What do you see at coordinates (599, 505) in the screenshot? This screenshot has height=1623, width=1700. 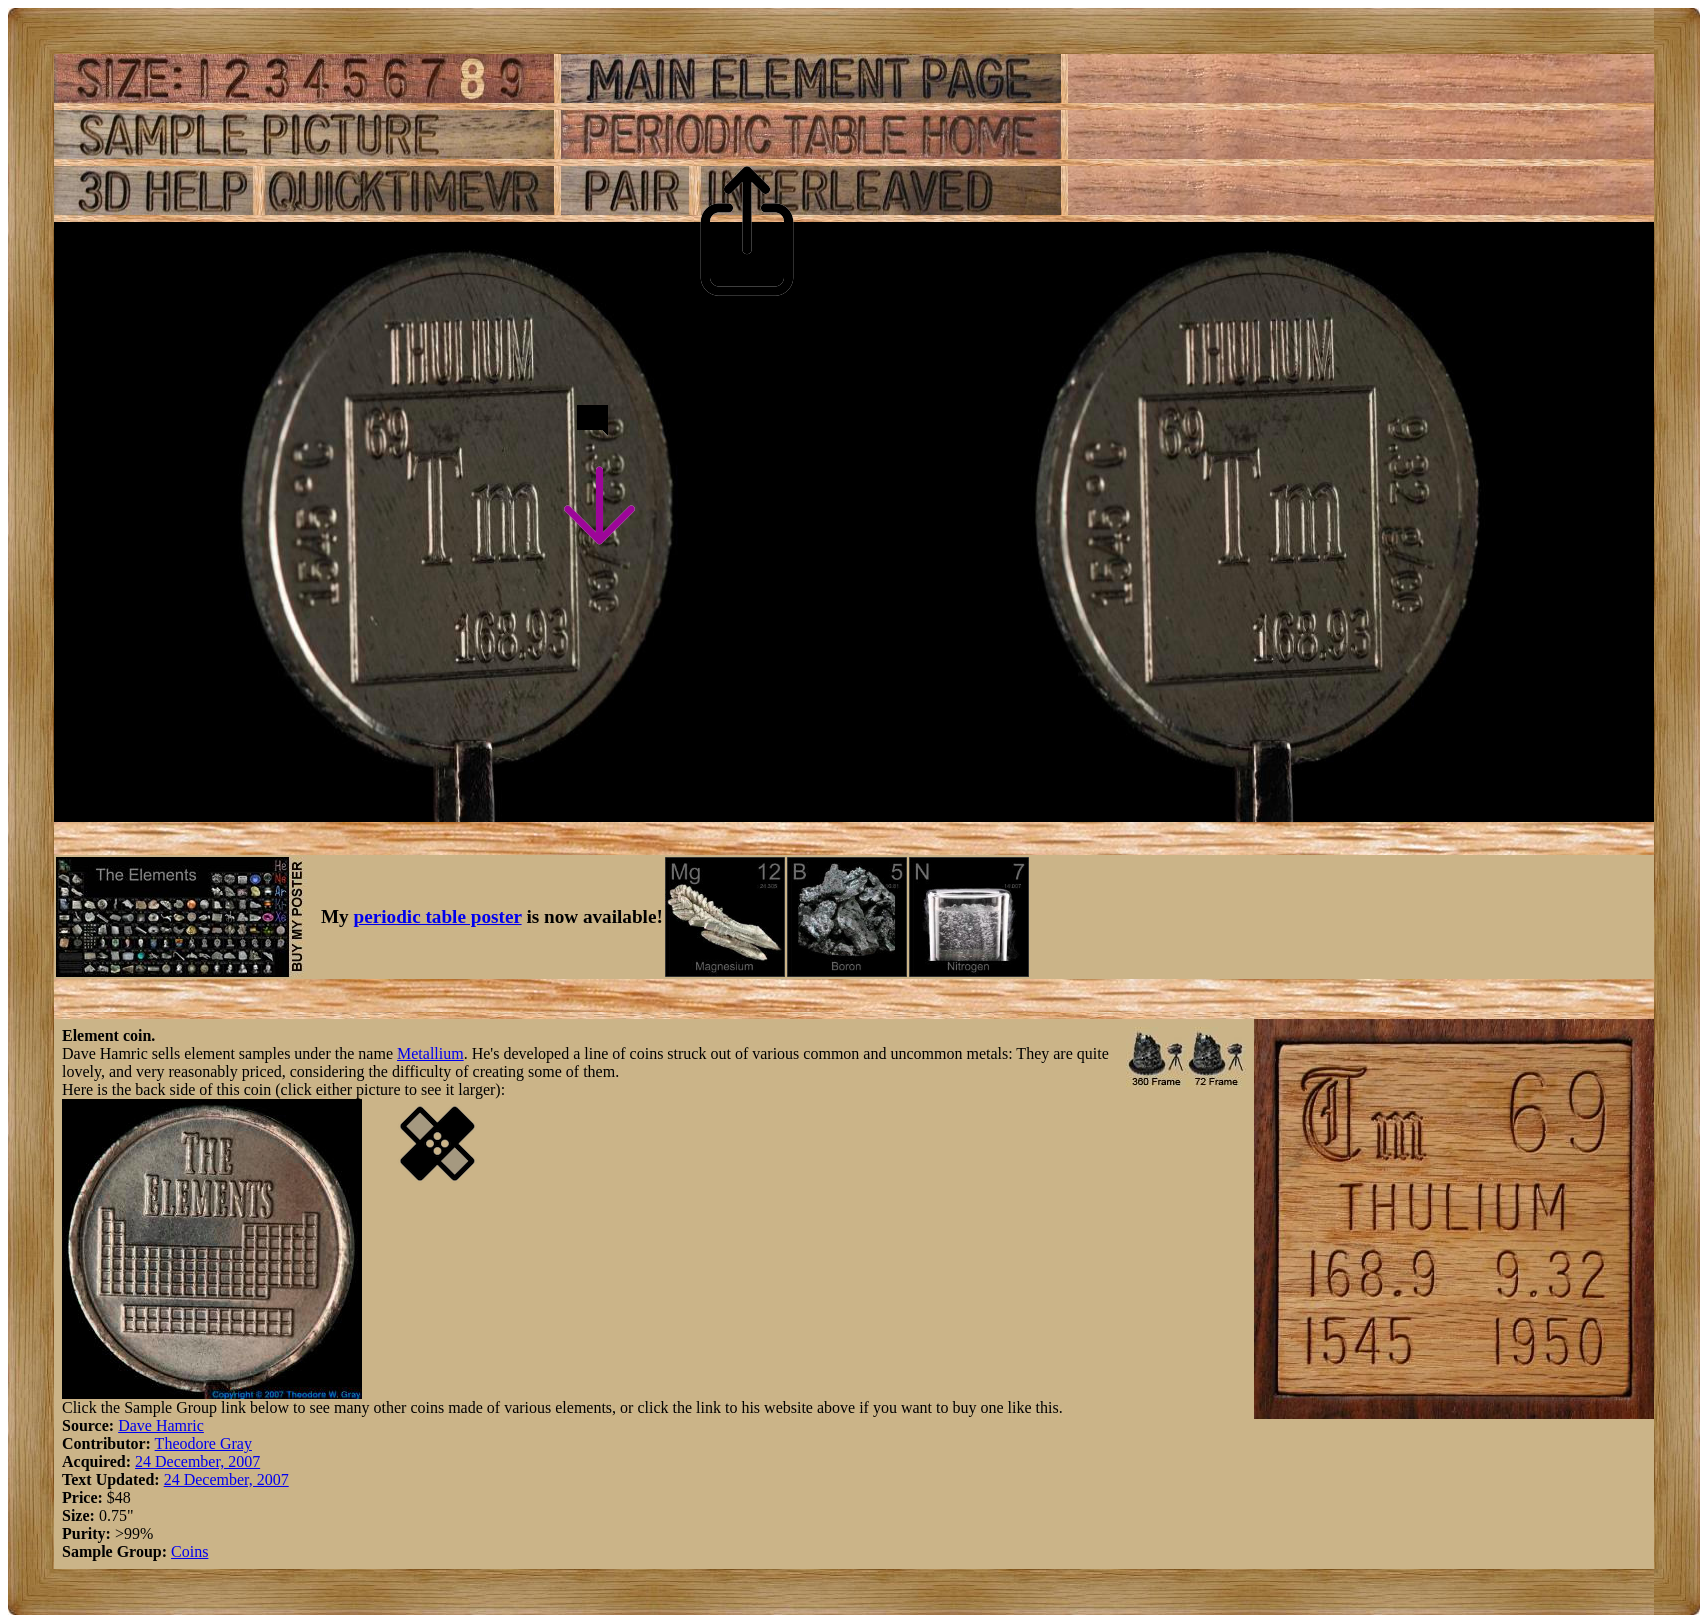 I see `scroll down or view more content` at bounding box center [599, 505].